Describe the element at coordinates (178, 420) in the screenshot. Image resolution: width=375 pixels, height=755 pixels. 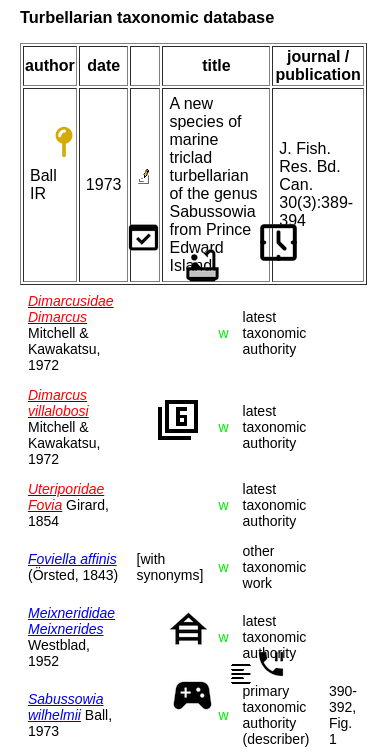
I see `indicates 6 items selected or filtered` at that location.